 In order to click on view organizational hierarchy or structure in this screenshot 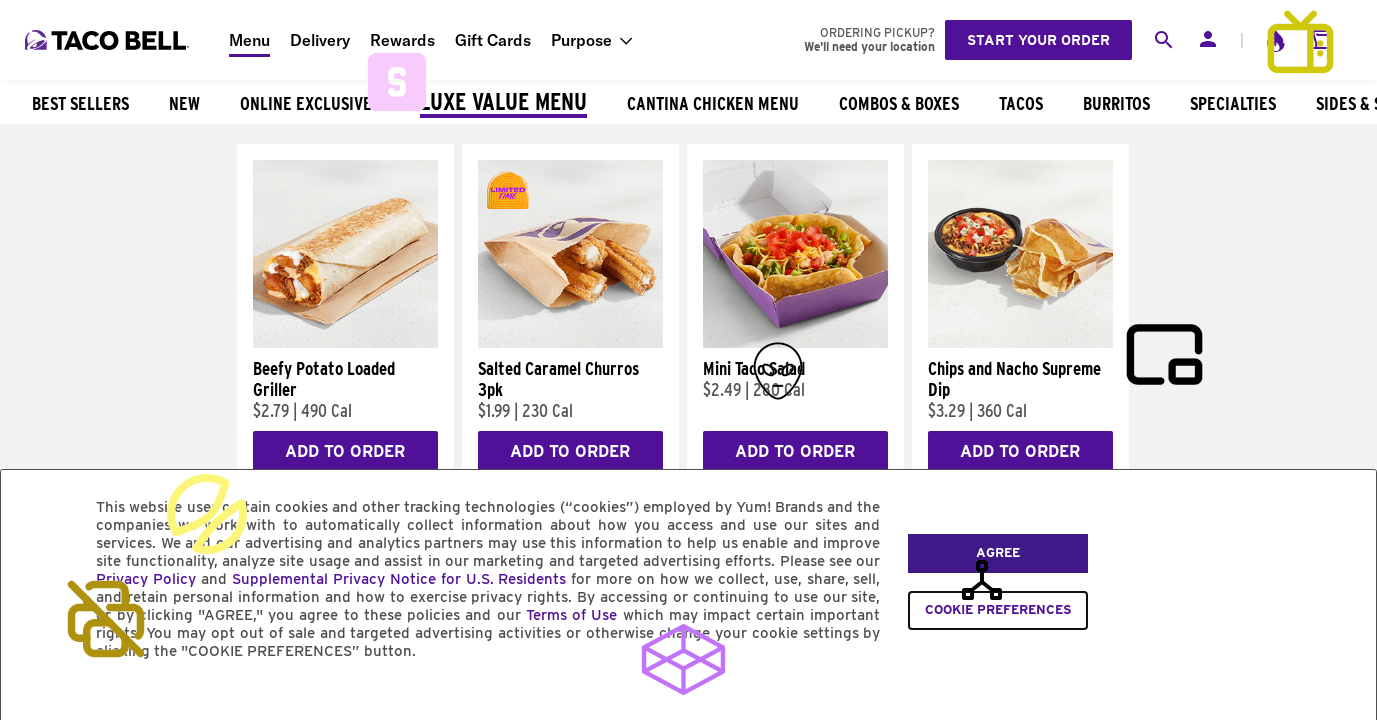, I will do `click(982, 580)`.